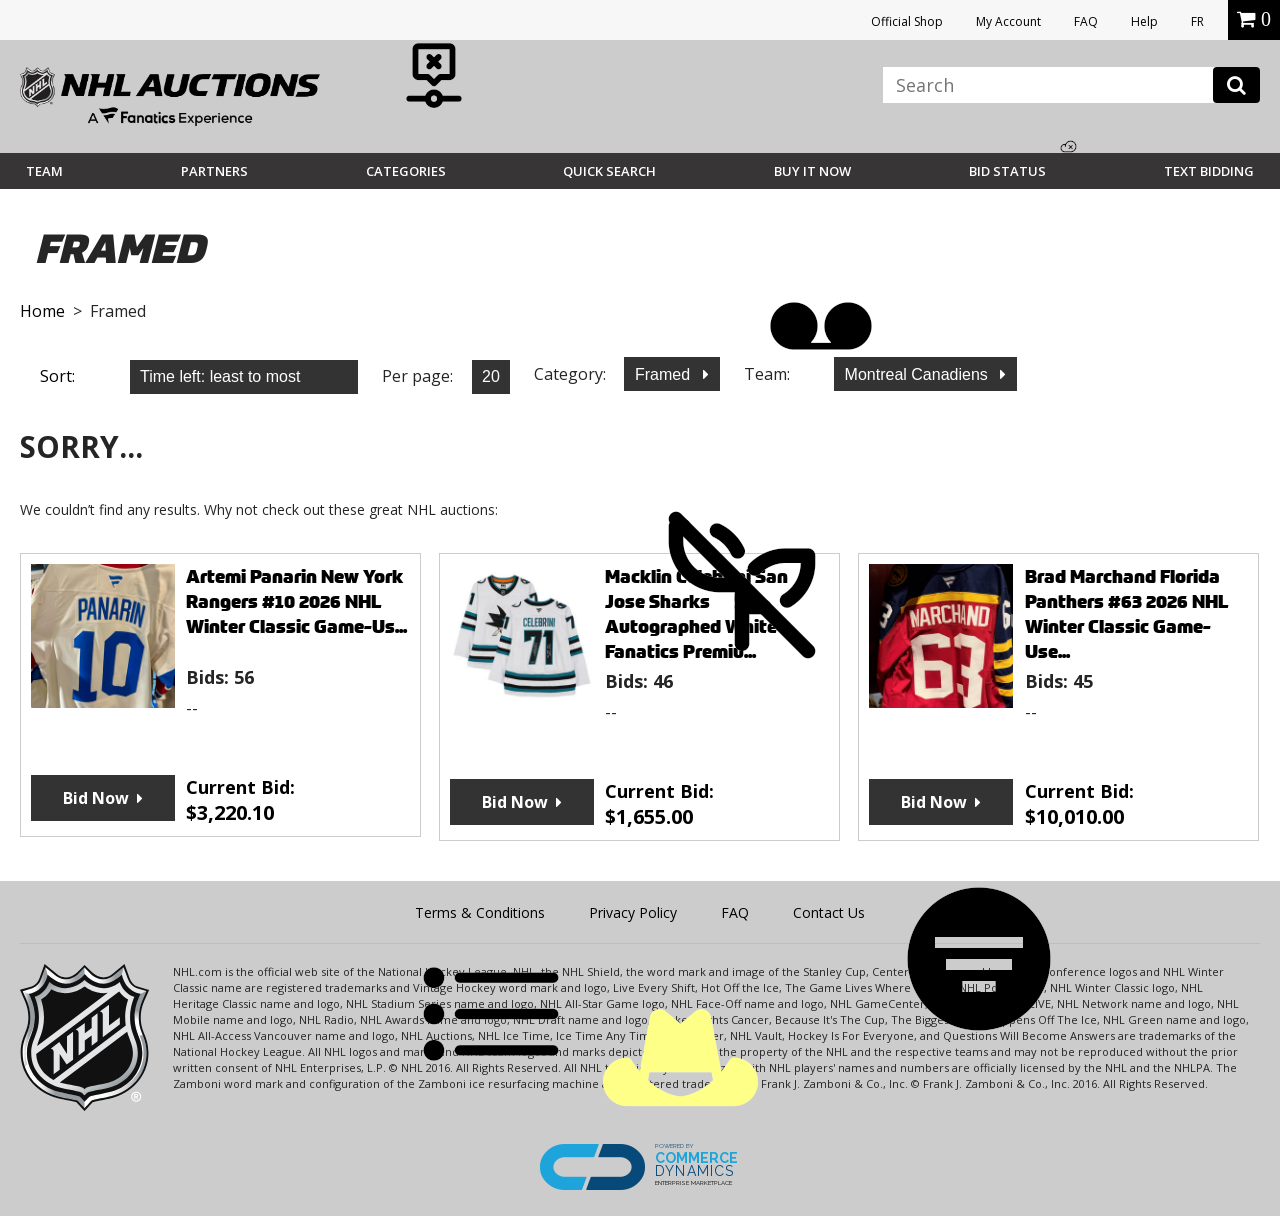 The width and height of the screenshot is (1280, 1216). Describe the element at coordinates (742, 585) in the screenshot. I see `disable plant or garden tracking` at that location.